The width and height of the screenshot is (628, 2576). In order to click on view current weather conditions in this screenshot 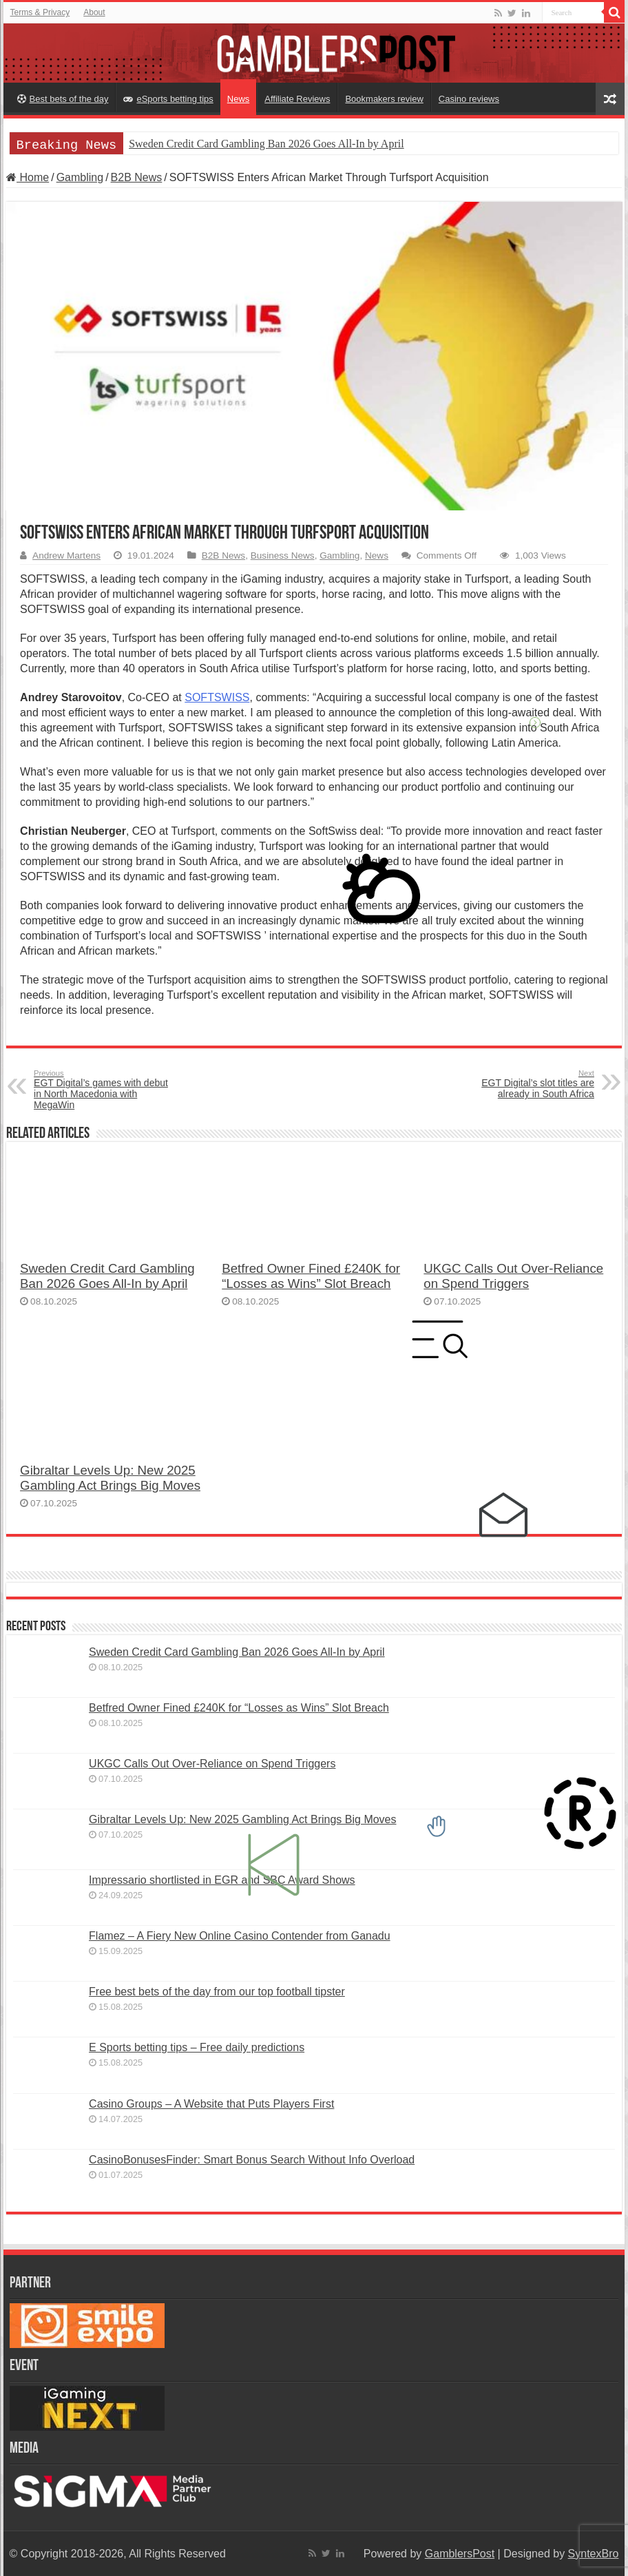, I will do `click(381, 889)`.